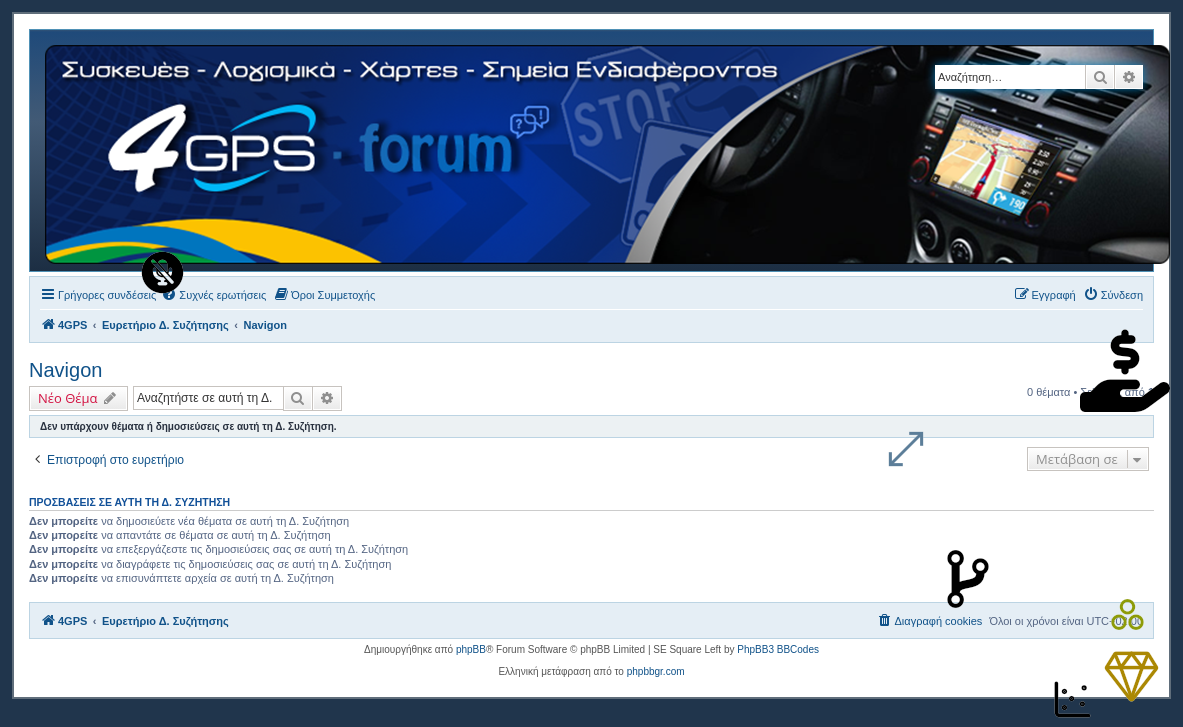 This screenshot has height=727, width=1183. I want to click on make a payment or donation, so click(1125, 372).